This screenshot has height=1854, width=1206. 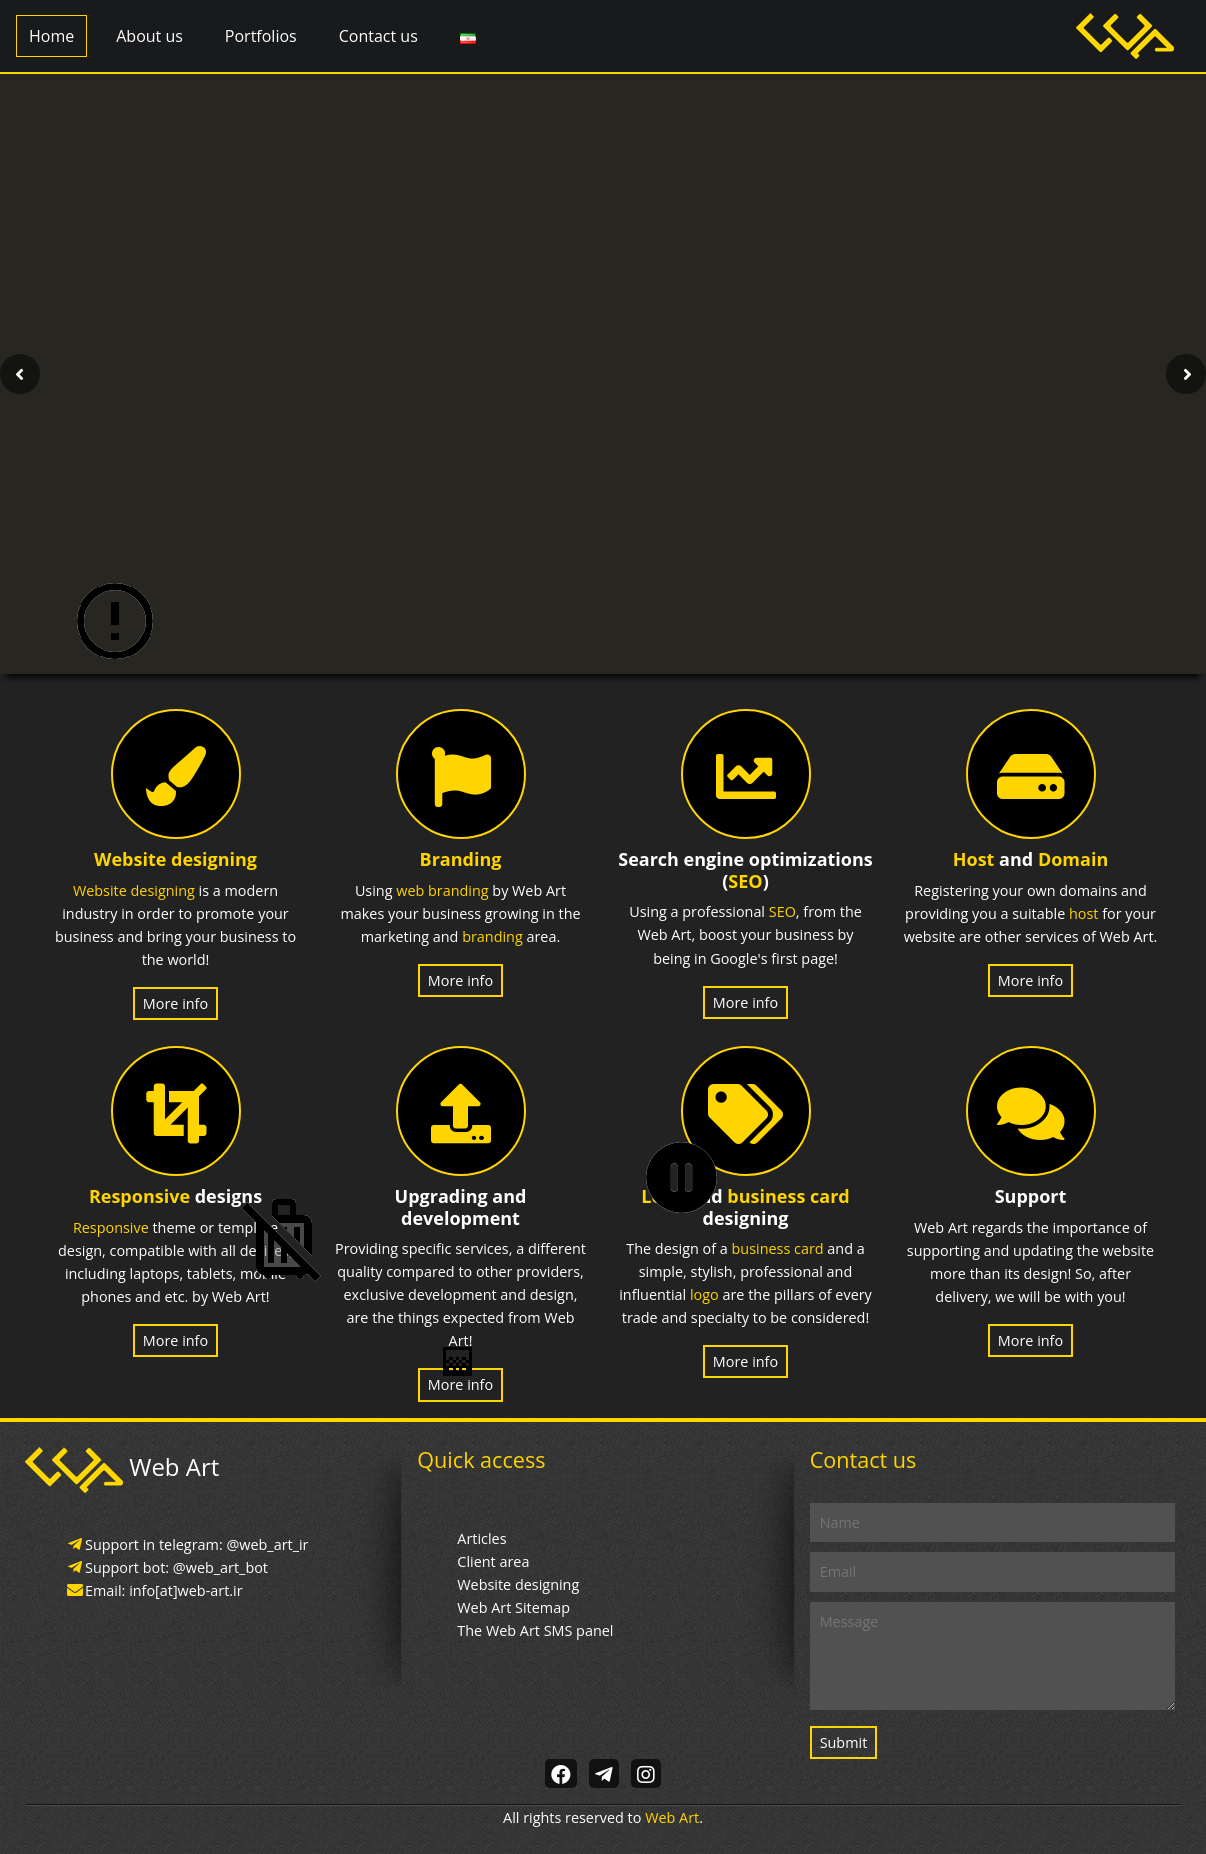 I want to click on indicates an error or problem has occurred, so click(x=115, y=621).